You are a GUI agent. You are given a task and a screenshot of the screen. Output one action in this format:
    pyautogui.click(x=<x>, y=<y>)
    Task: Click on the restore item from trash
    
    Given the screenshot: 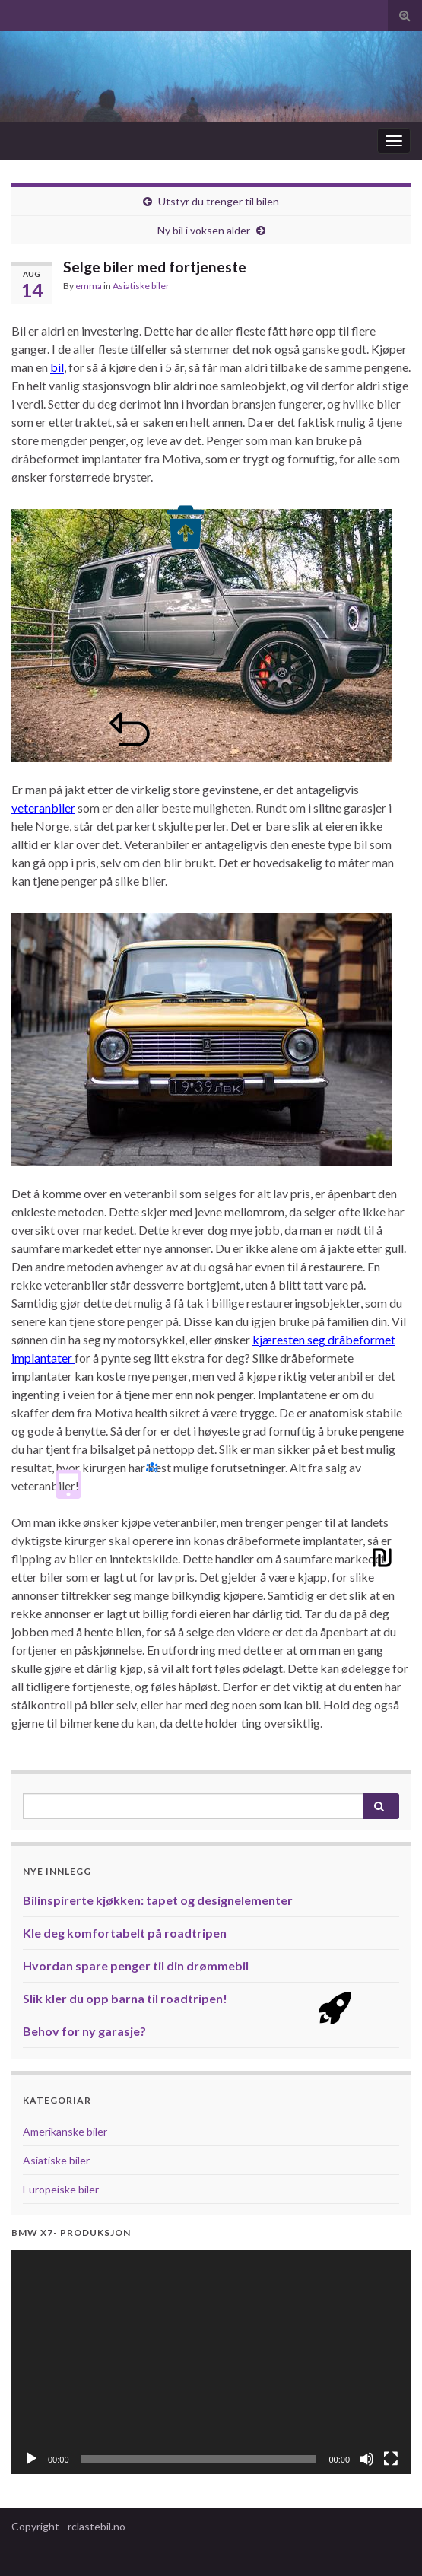 What is the action you would take?
    pyautogui.click(x=186, y=528)
    